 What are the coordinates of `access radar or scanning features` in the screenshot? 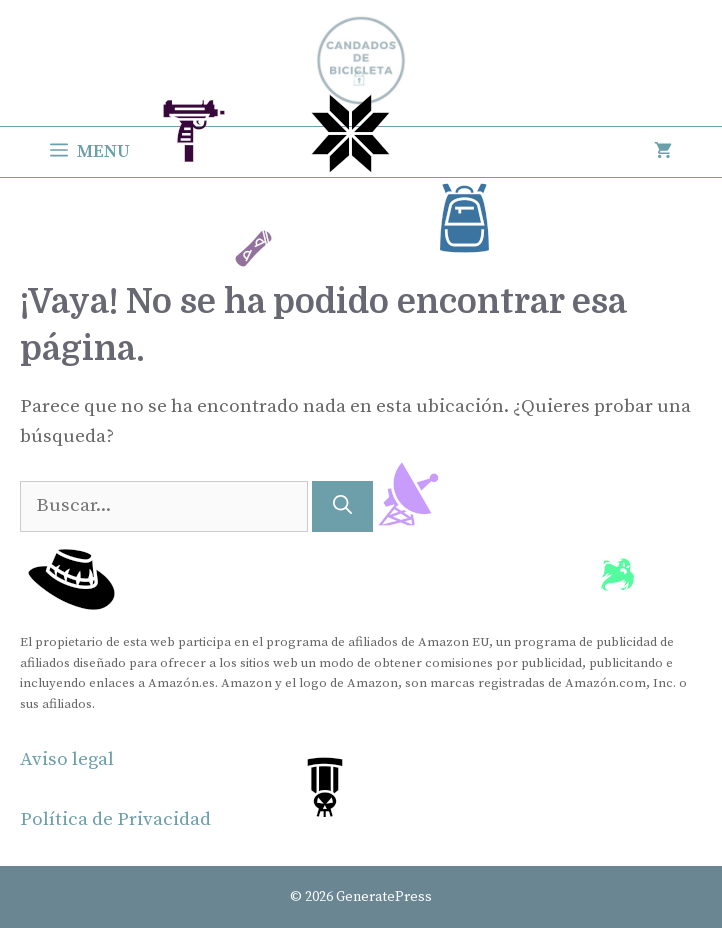 It's located at (406, 493).